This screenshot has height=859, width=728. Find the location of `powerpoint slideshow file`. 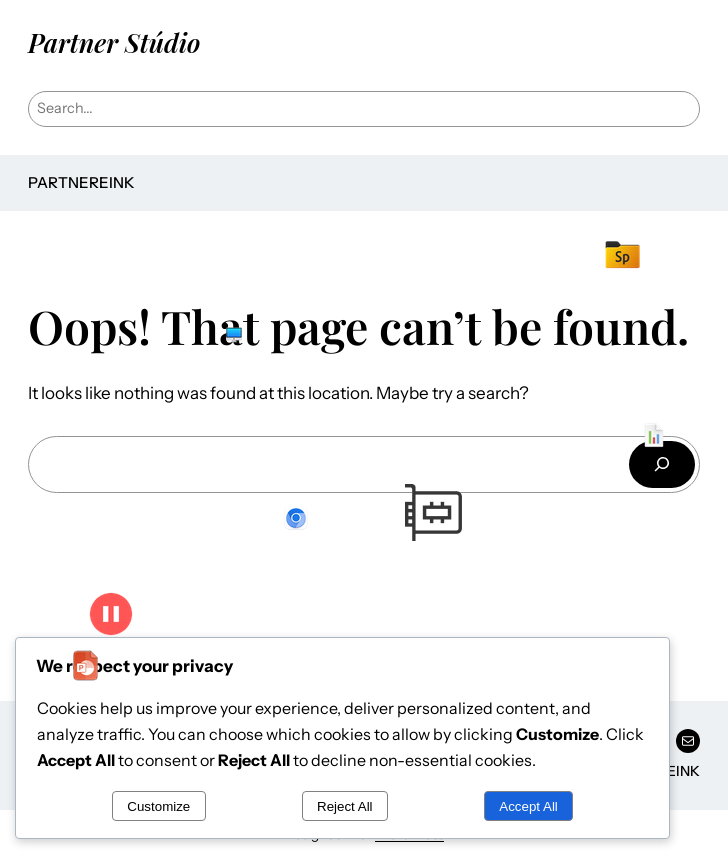

powerpoint slideshow file is located at coordinates (85, 665).